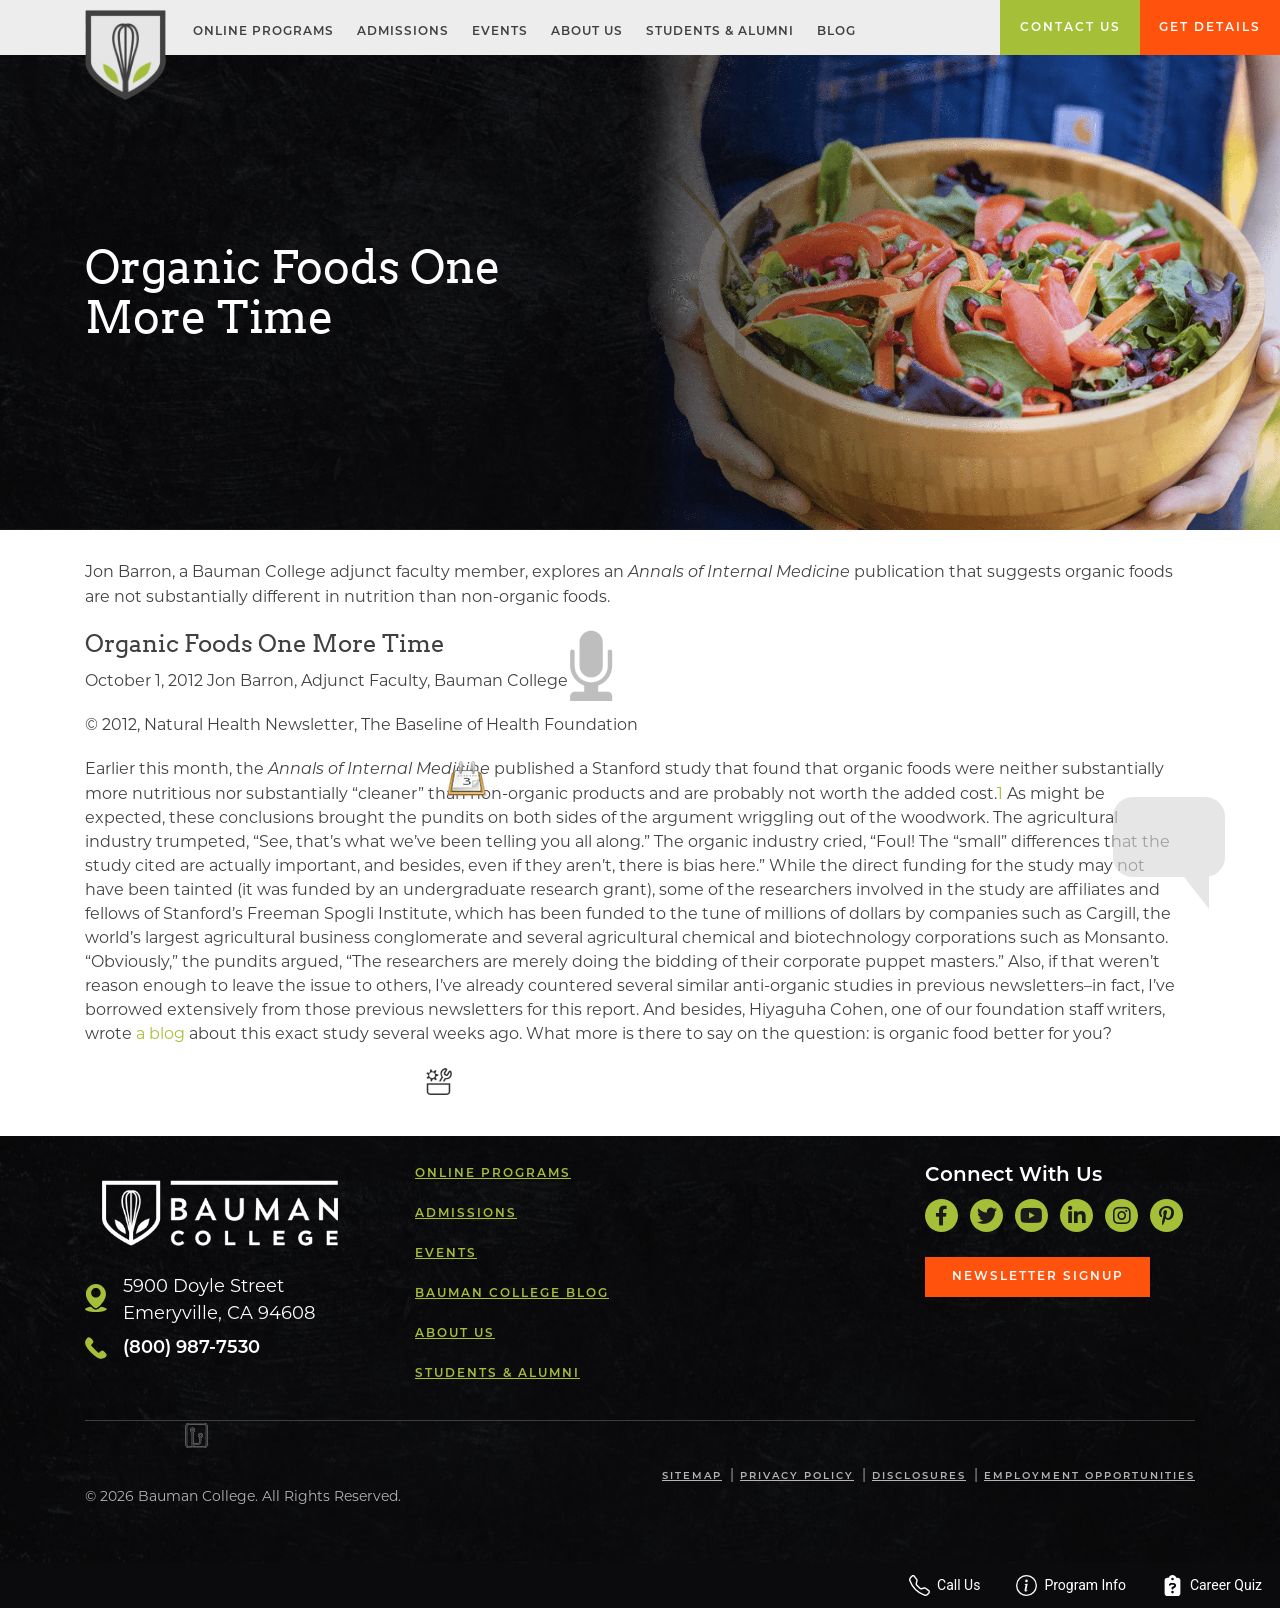 The image size is (1280, 1608). Describe the element at coordinates (593, 663) in the screenshot. I see `enable microphone or voice input` at that location.